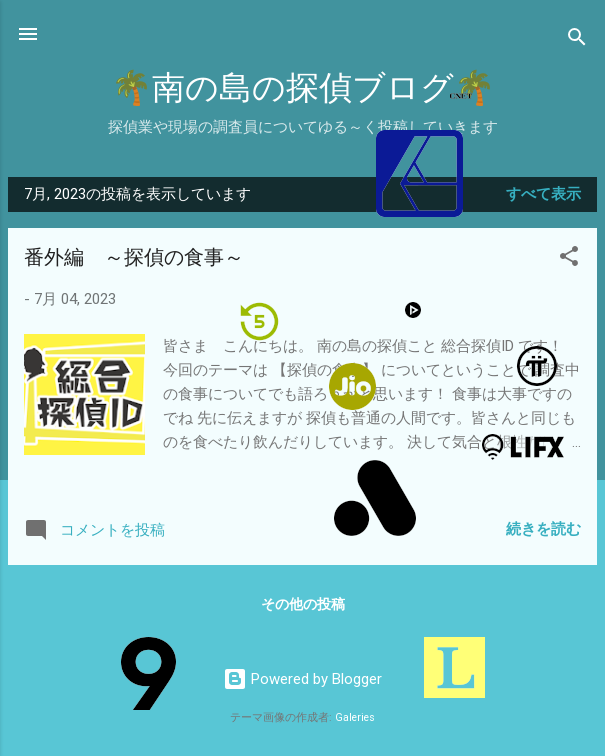 This screenshot has width=605, height=756. I want to click on open Affinity Designer application, so click(419, 173).